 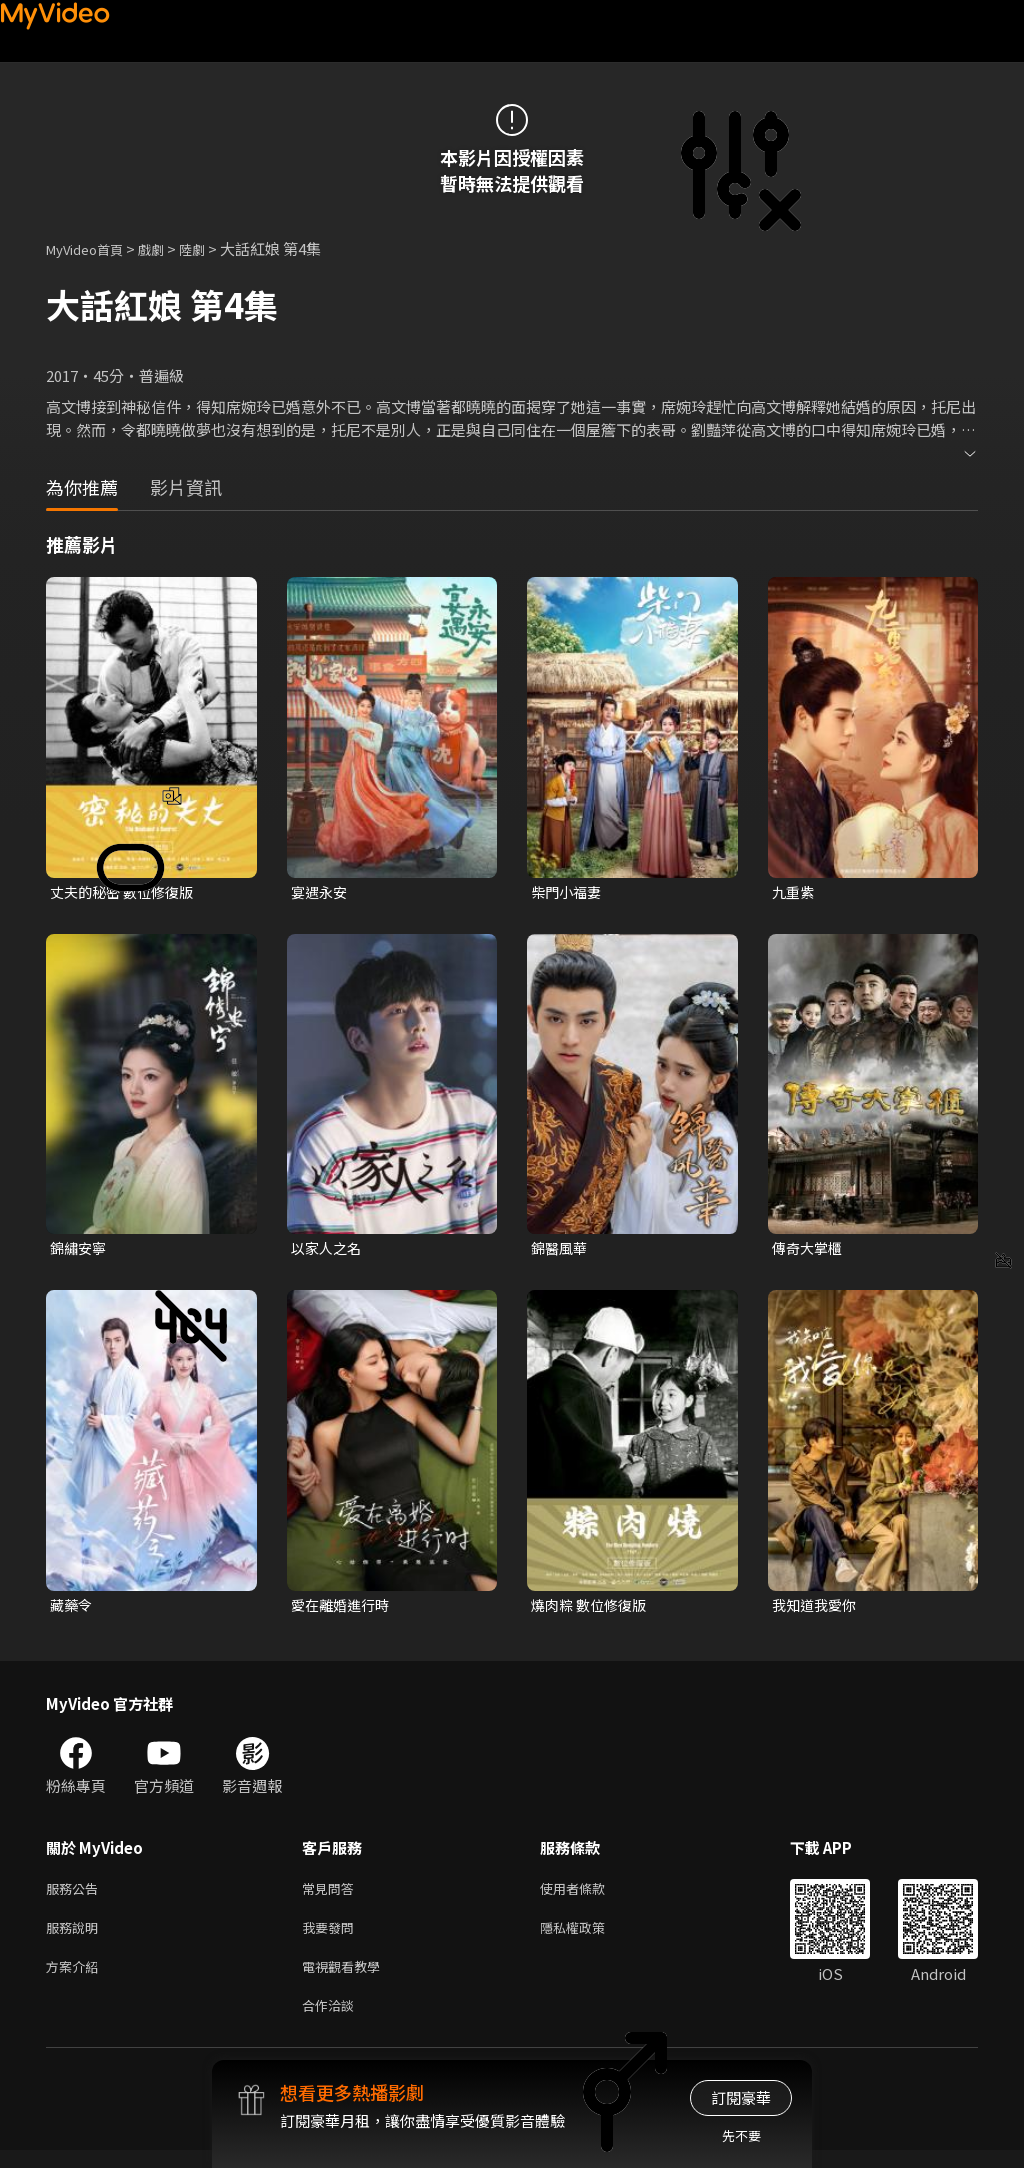 I want to click on medication or pill tracker, so click(x=130, y=867).